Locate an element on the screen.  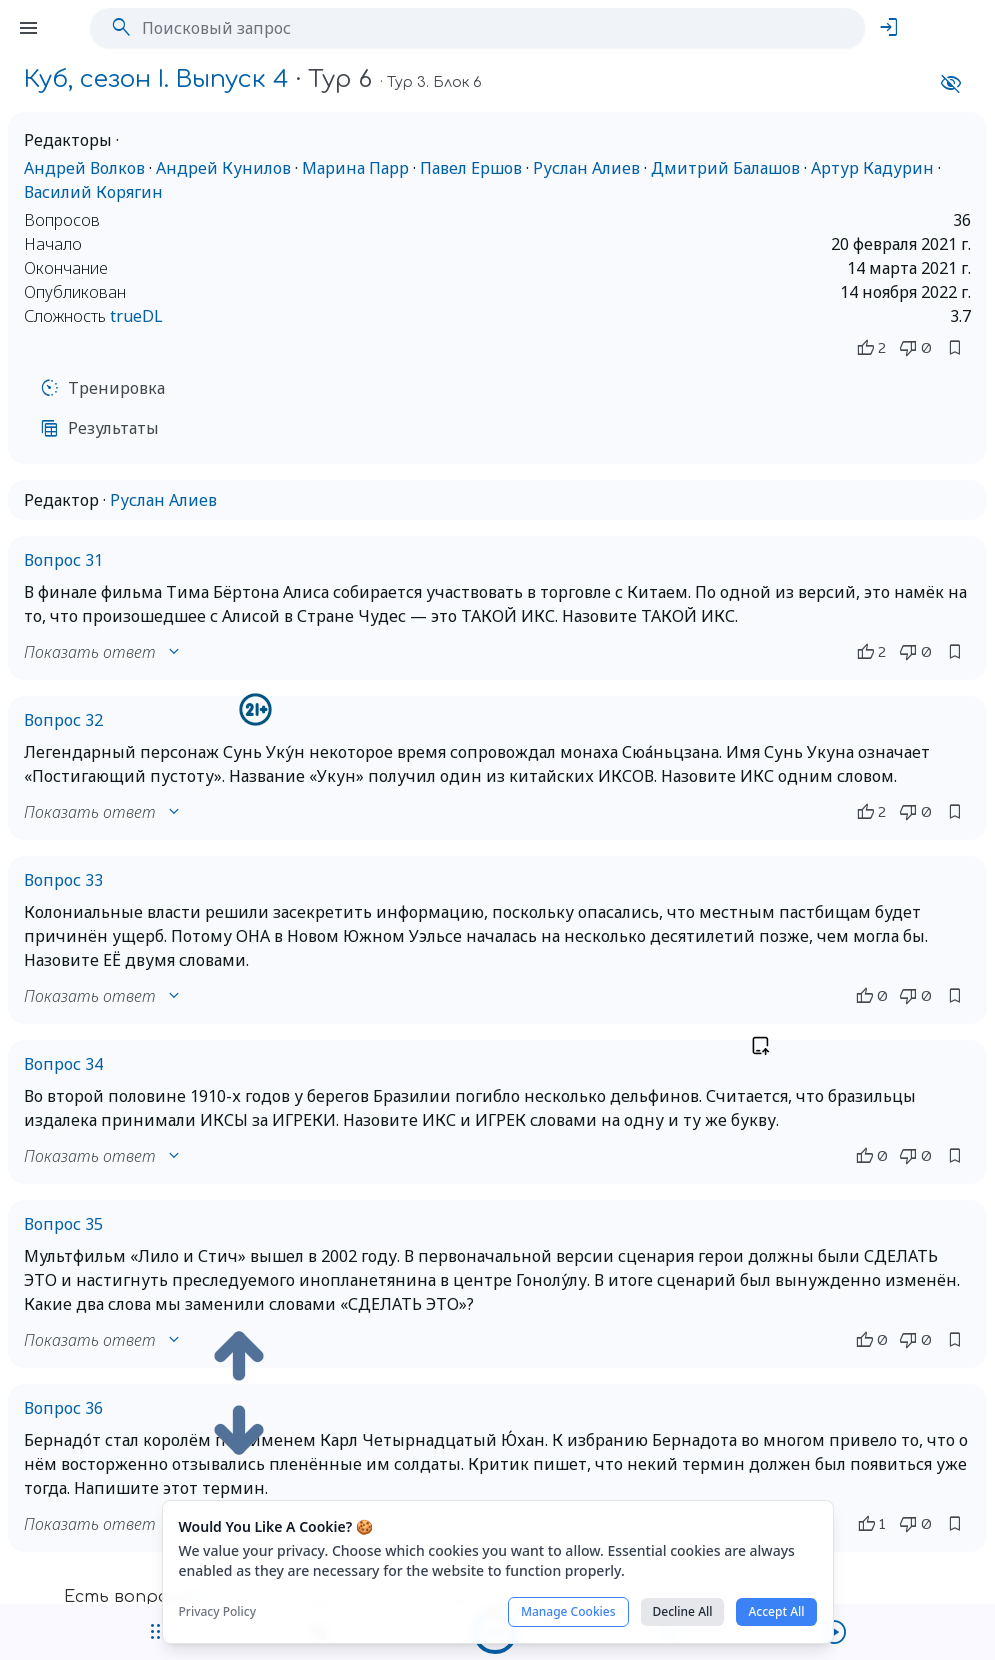
indicates content restricted to users 21 and older is located at coordinates (255, 709).